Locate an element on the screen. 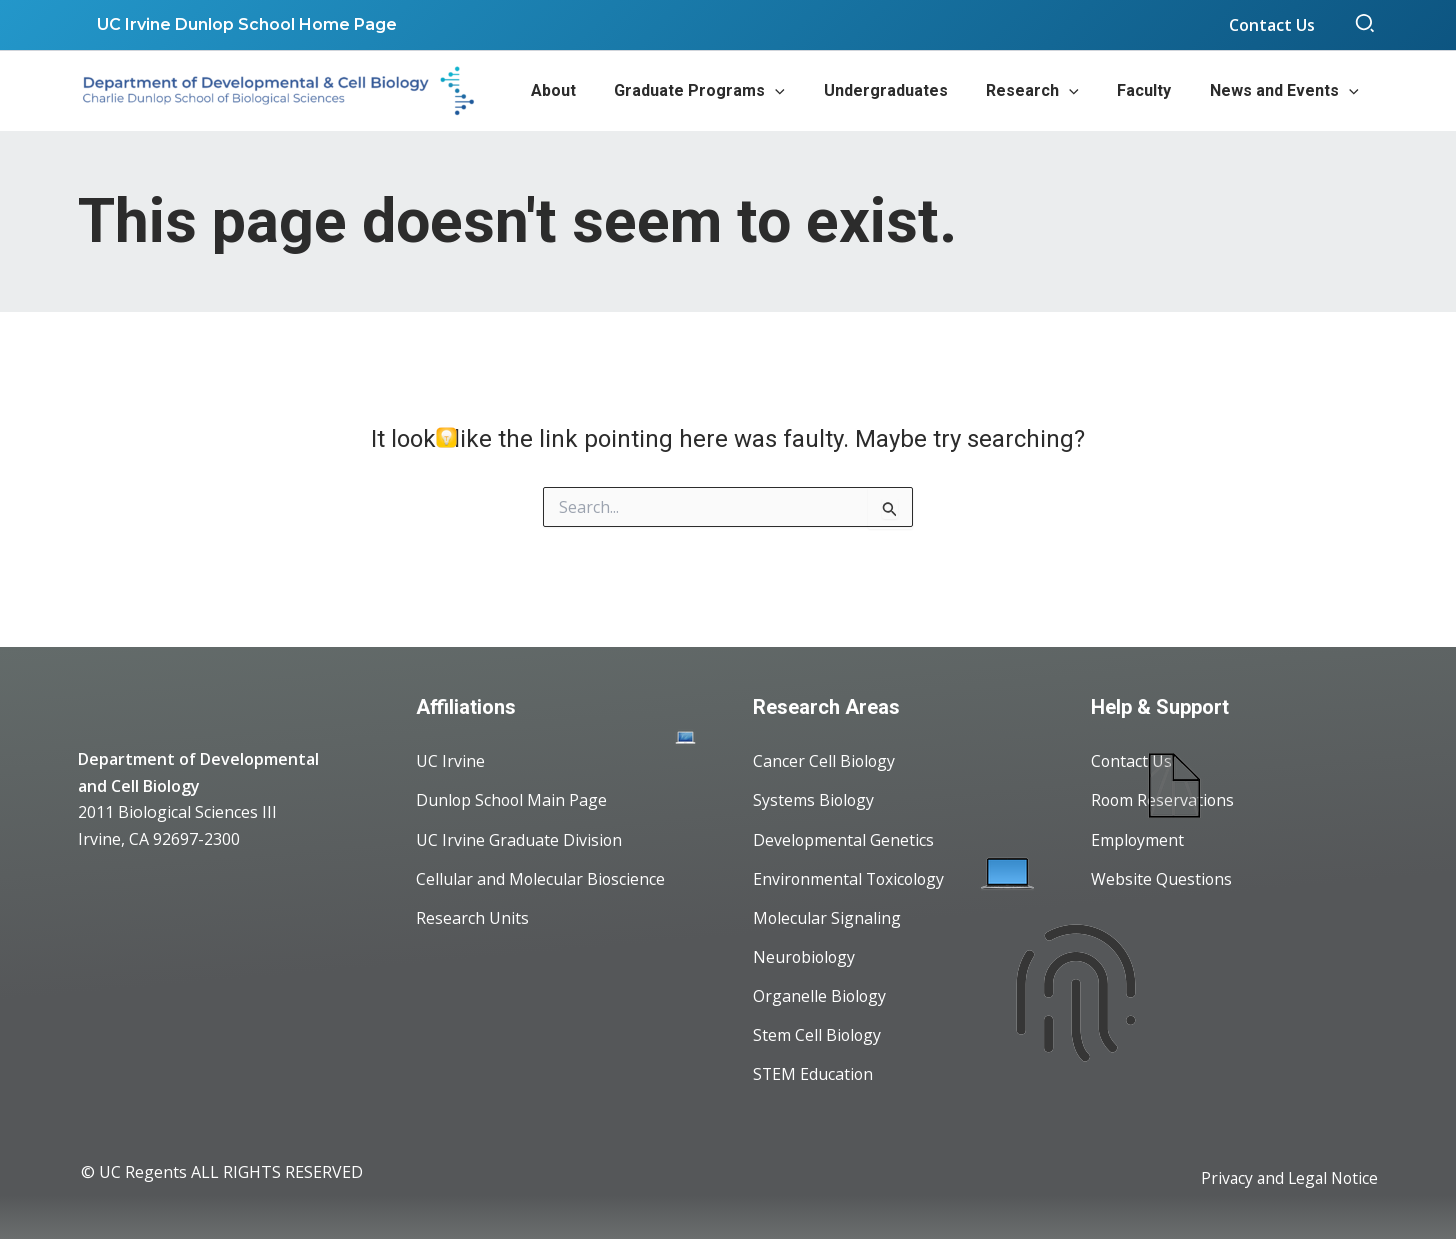 The width and height of the screenshot is (1456, 1239). authenticate with fingerprint is located at coordinates (1076, 993).